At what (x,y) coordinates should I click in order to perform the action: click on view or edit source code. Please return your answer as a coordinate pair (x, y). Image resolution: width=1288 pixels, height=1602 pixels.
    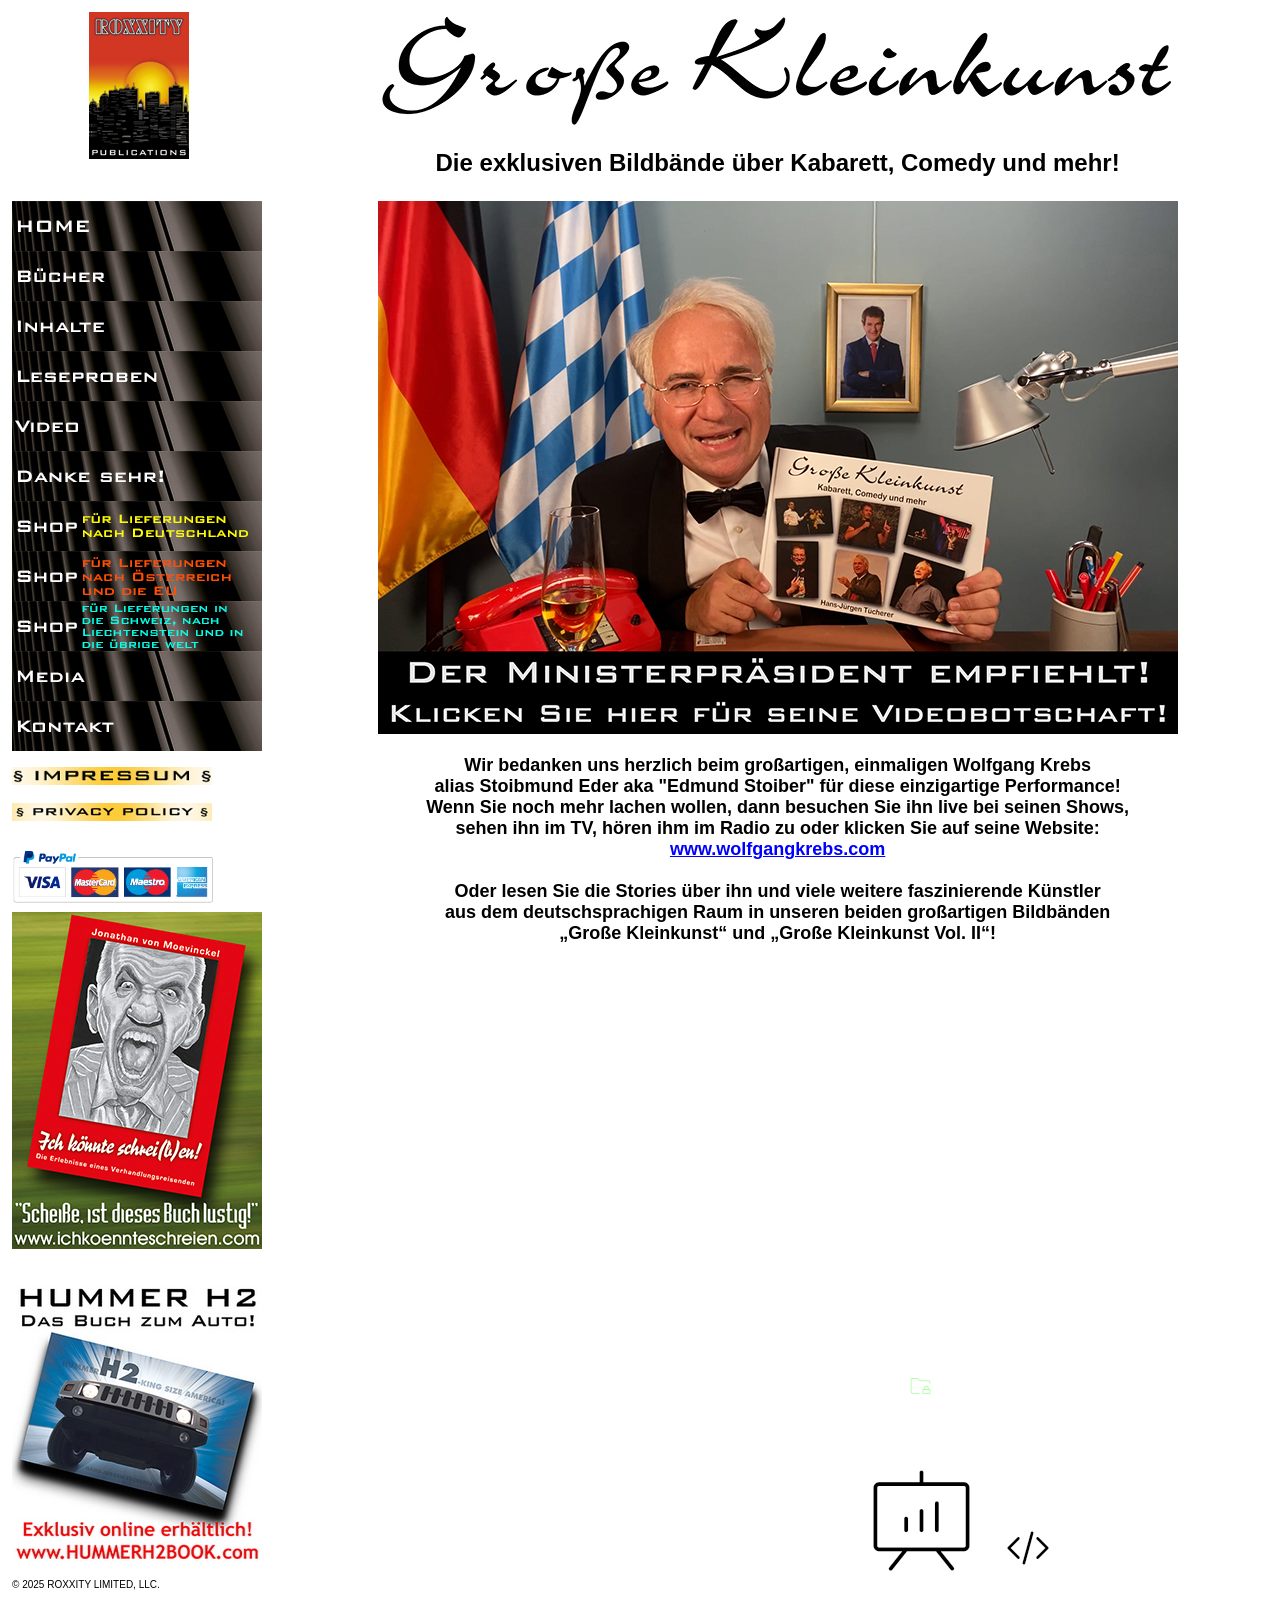
    Looking at the image, I should click on (1028, 1548).